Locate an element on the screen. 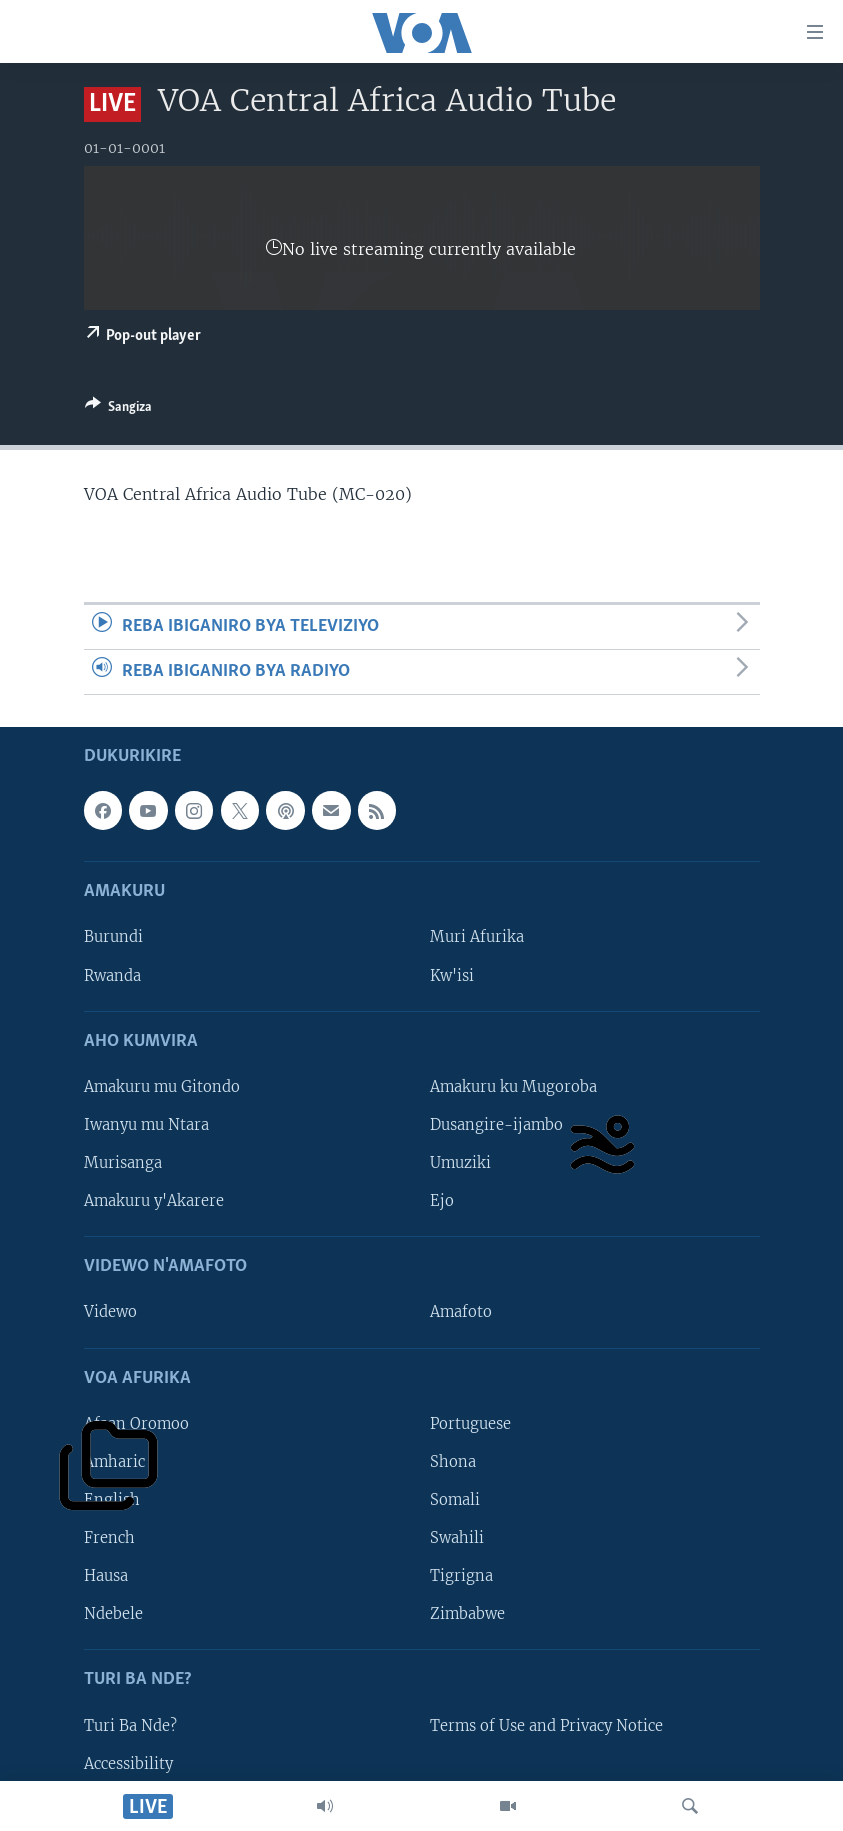  view all folders is located at coordinates (108, 1465).